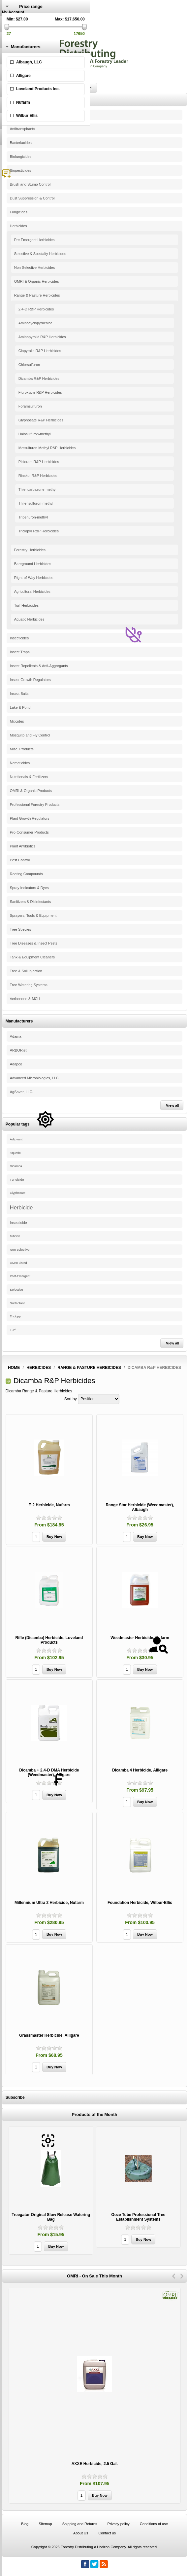 The image size is (189, 2576). What do you see at coordinates (159, 1644) in the screenshot?
I see `search for a person or contact` at bounding box center [159, 1644].